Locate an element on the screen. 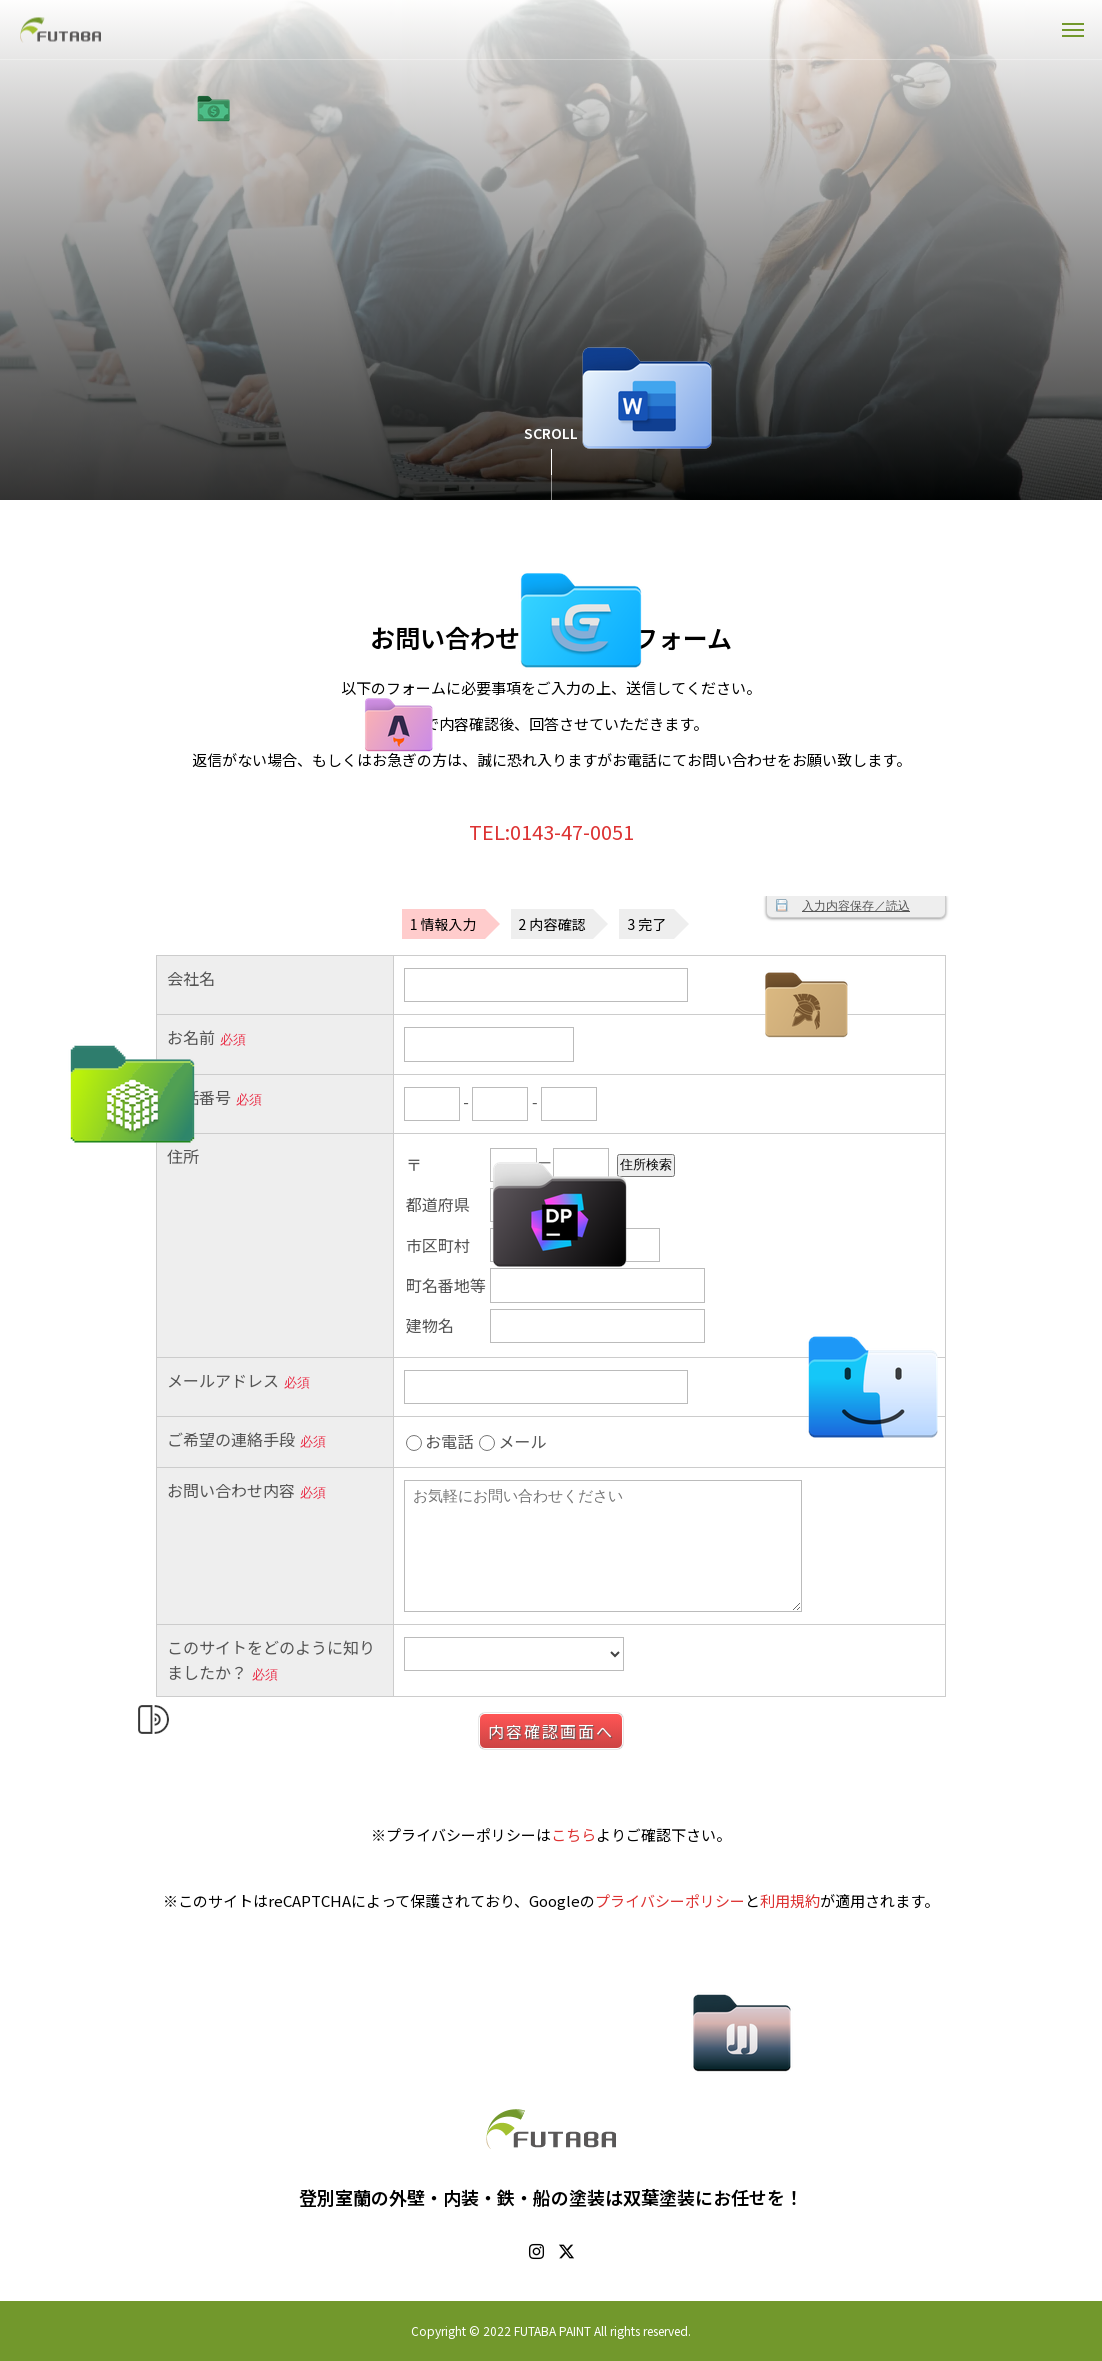 The height and width of the screenshot is (2361, 1102). view unplayed albums in your music library is located at coordinates (152, 1719).